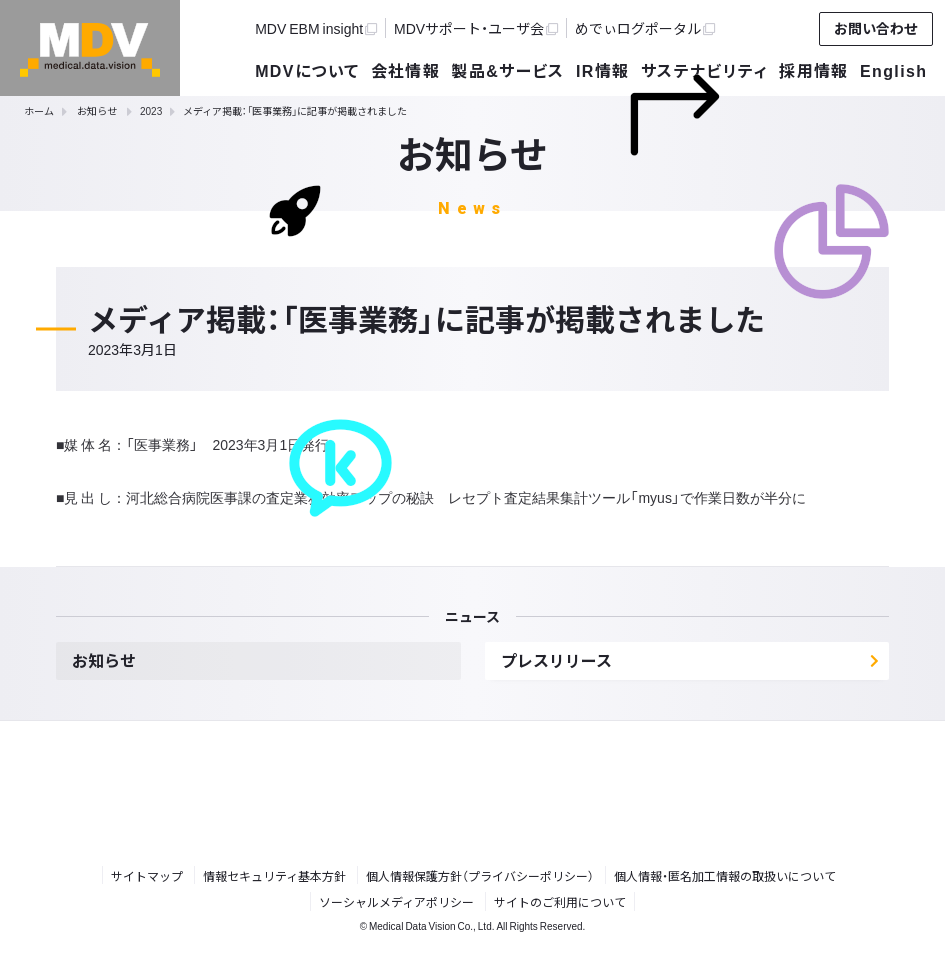 The image size is (945, 957). I want to click on view analytics or statistics breakdown, so click(831, 241).